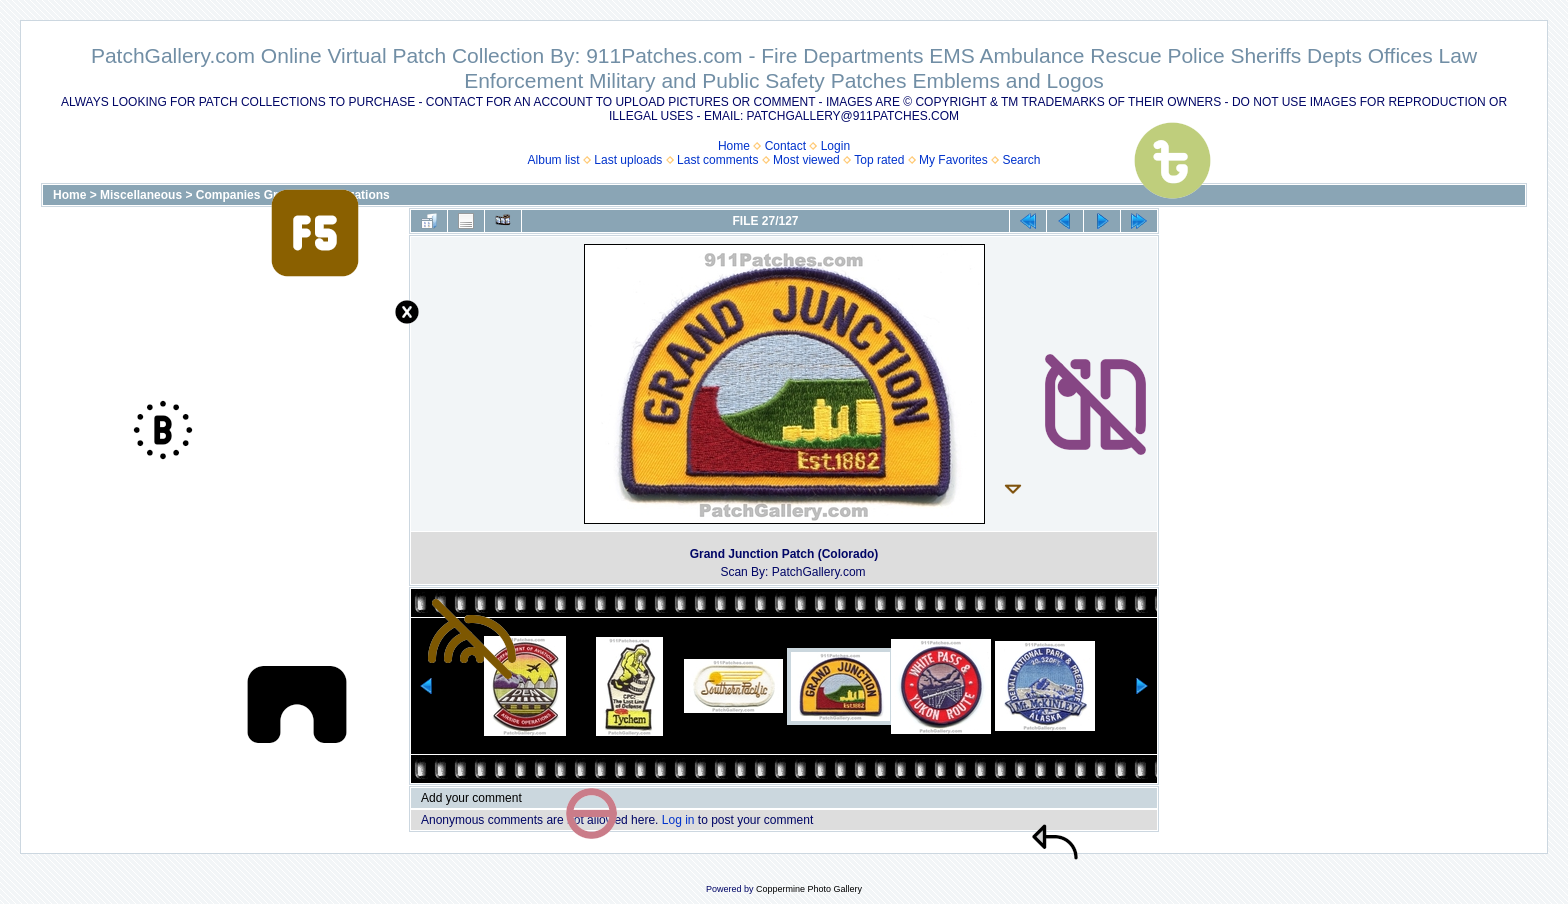 This screenshot has width=1568, height=904. I want to click on bangladeshi taka currency indicator, so click(1172, 160).